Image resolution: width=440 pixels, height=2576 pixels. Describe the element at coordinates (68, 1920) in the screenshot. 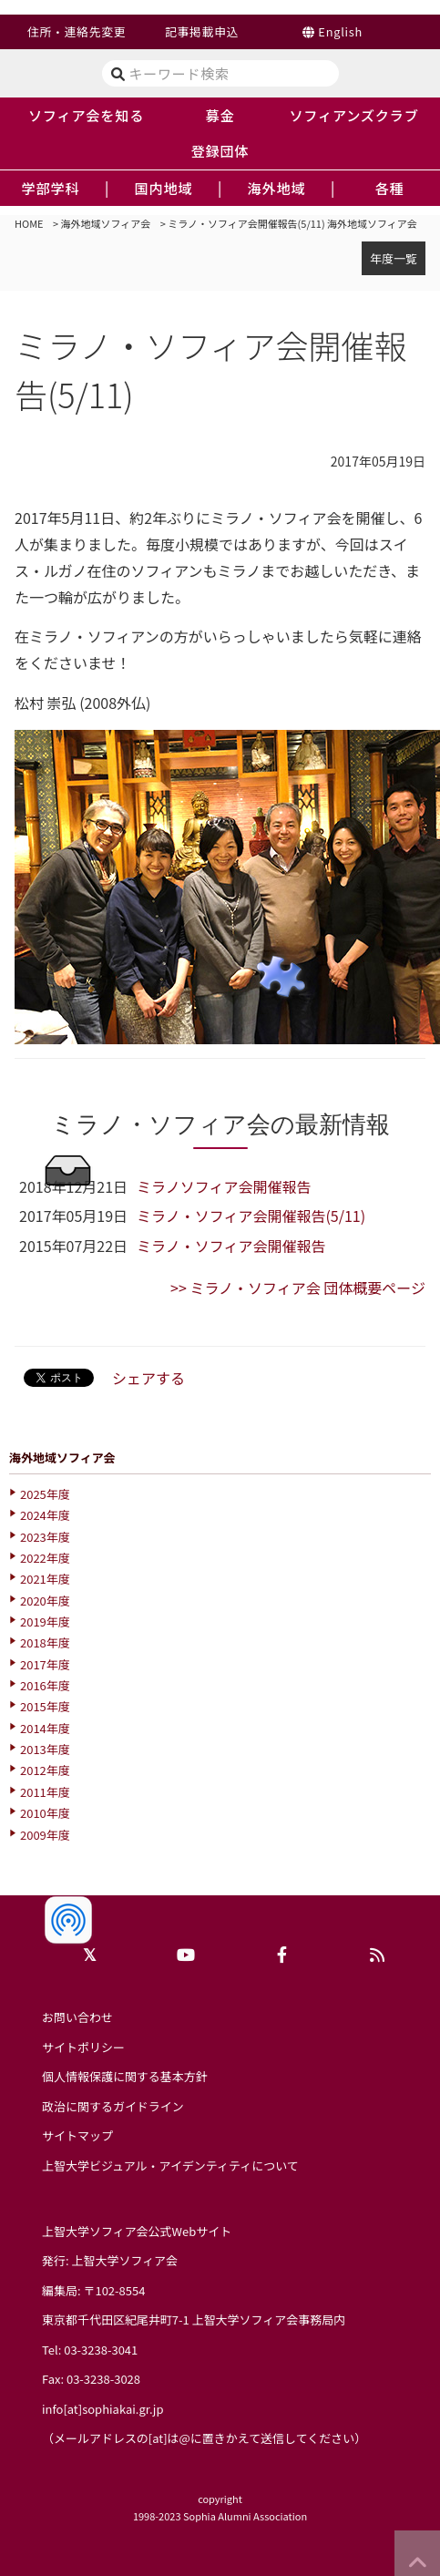

I see `open AirDrop to share files wirelessly` at that location.